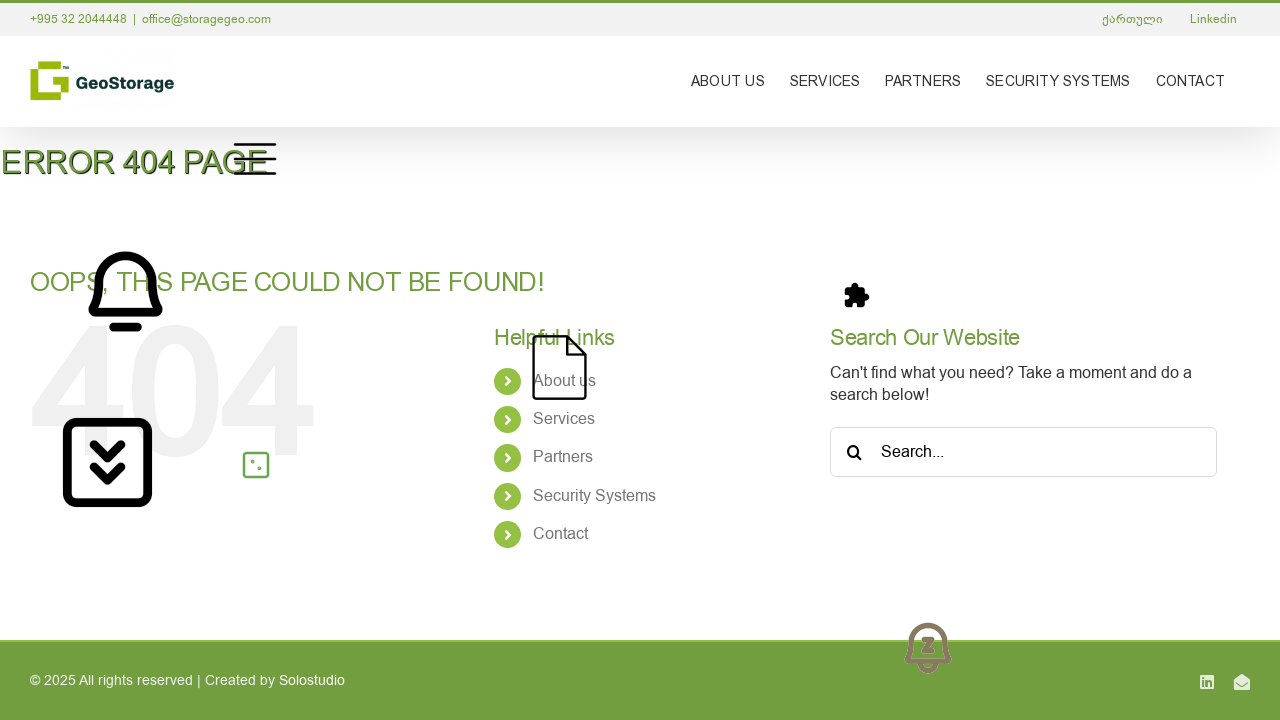 The image size is (1280, 720). What do you see at coordinates (559, 367) in the screenshot?
I see `view or open a file` at bounding box center [559, 367].